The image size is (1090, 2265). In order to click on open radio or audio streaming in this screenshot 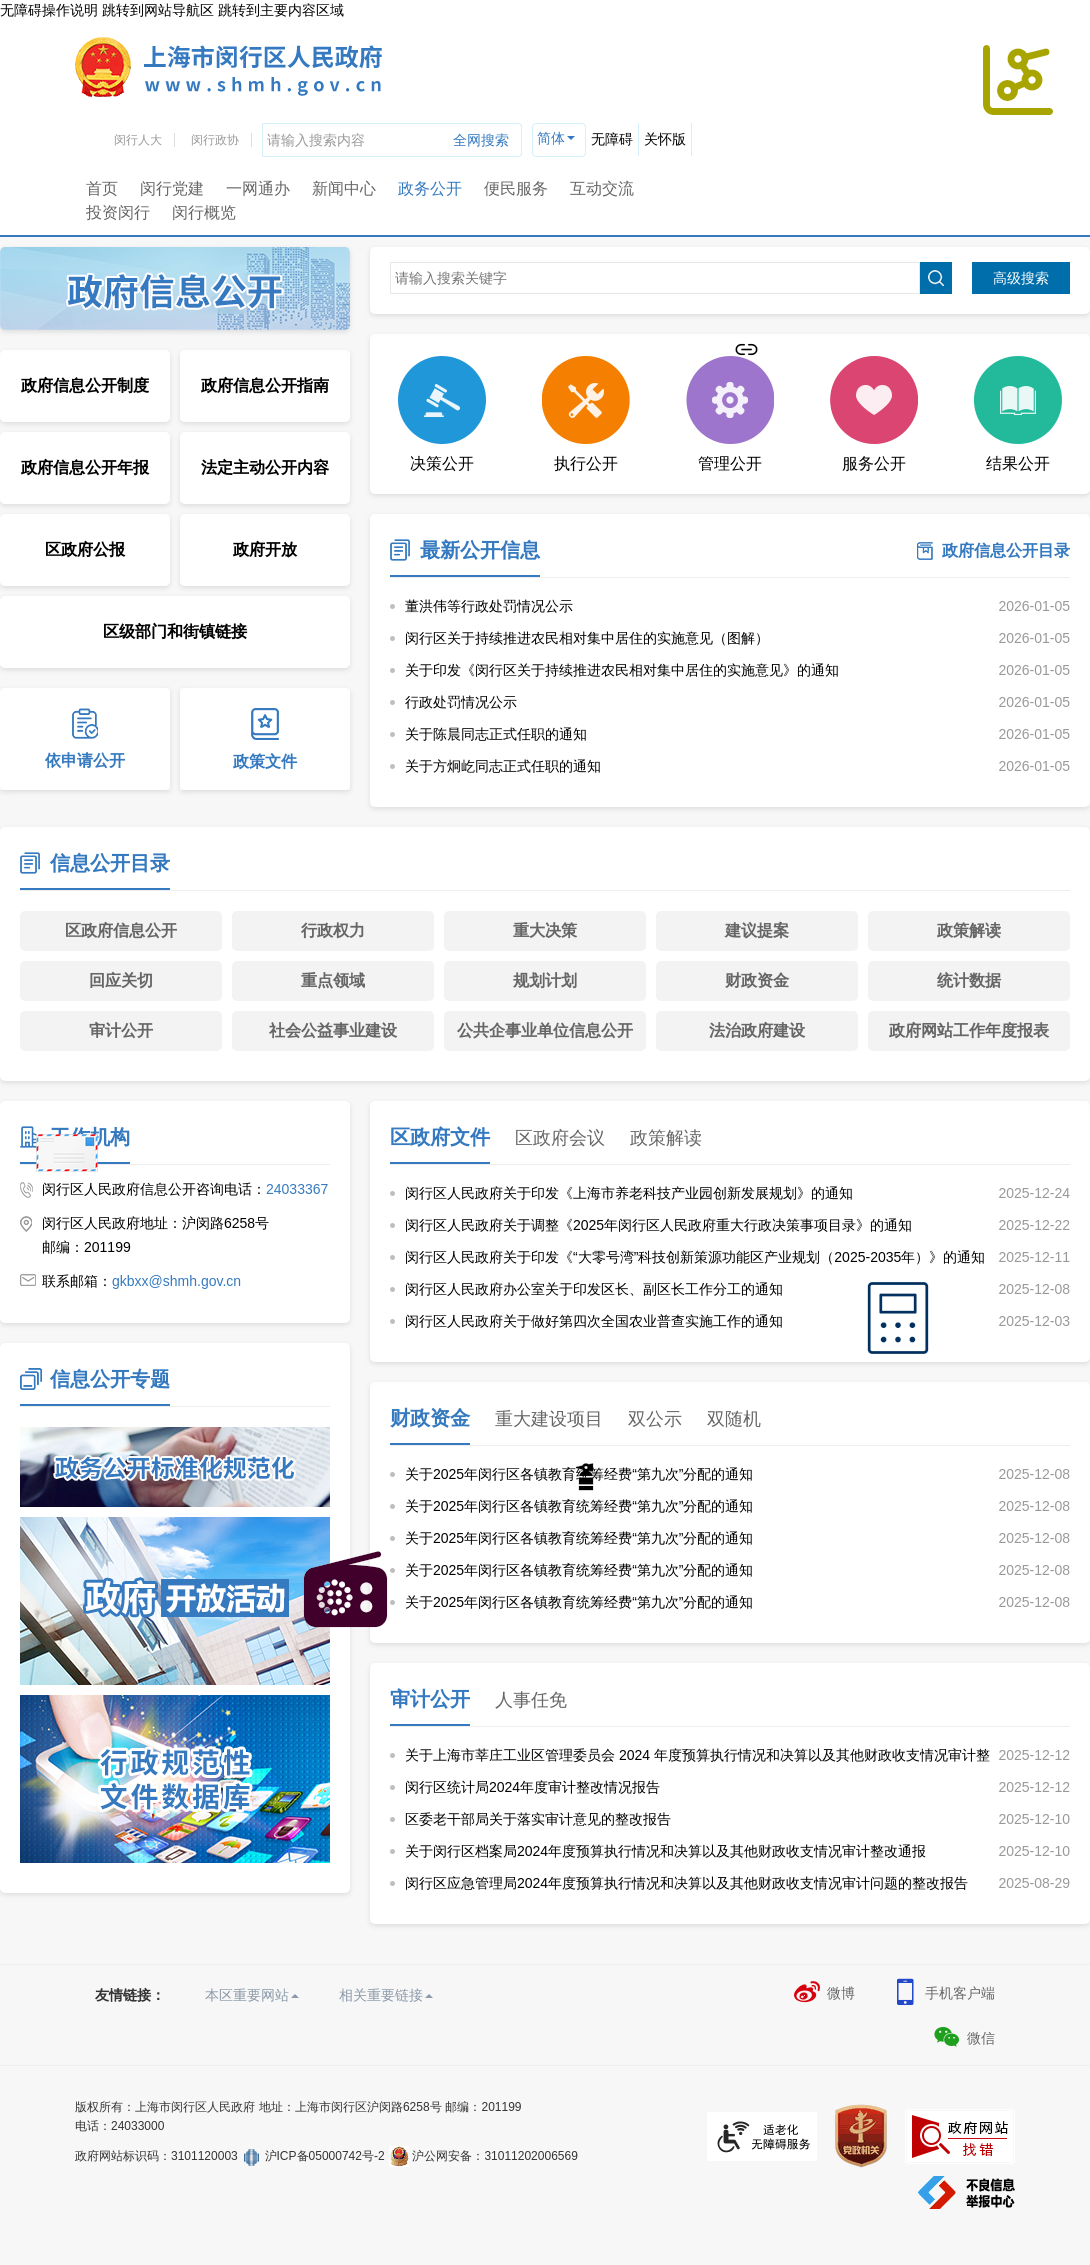, I will do `click(345, 1588)`.